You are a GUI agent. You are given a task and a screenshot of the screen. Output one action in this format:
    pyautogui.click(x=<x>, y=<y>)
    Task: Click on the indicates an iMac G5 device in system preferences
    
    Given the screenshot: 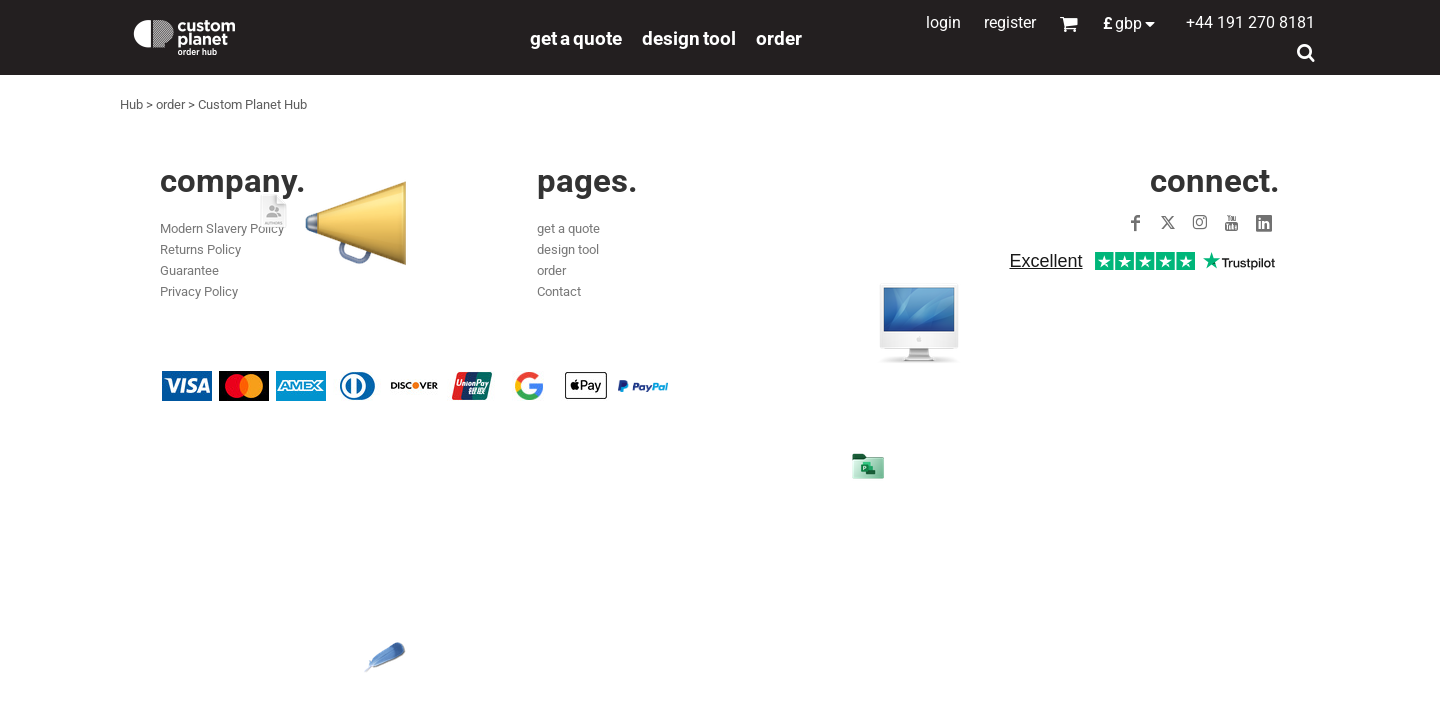 What is the action you would take?
    pyautogui.click(x=919, y=318)
    